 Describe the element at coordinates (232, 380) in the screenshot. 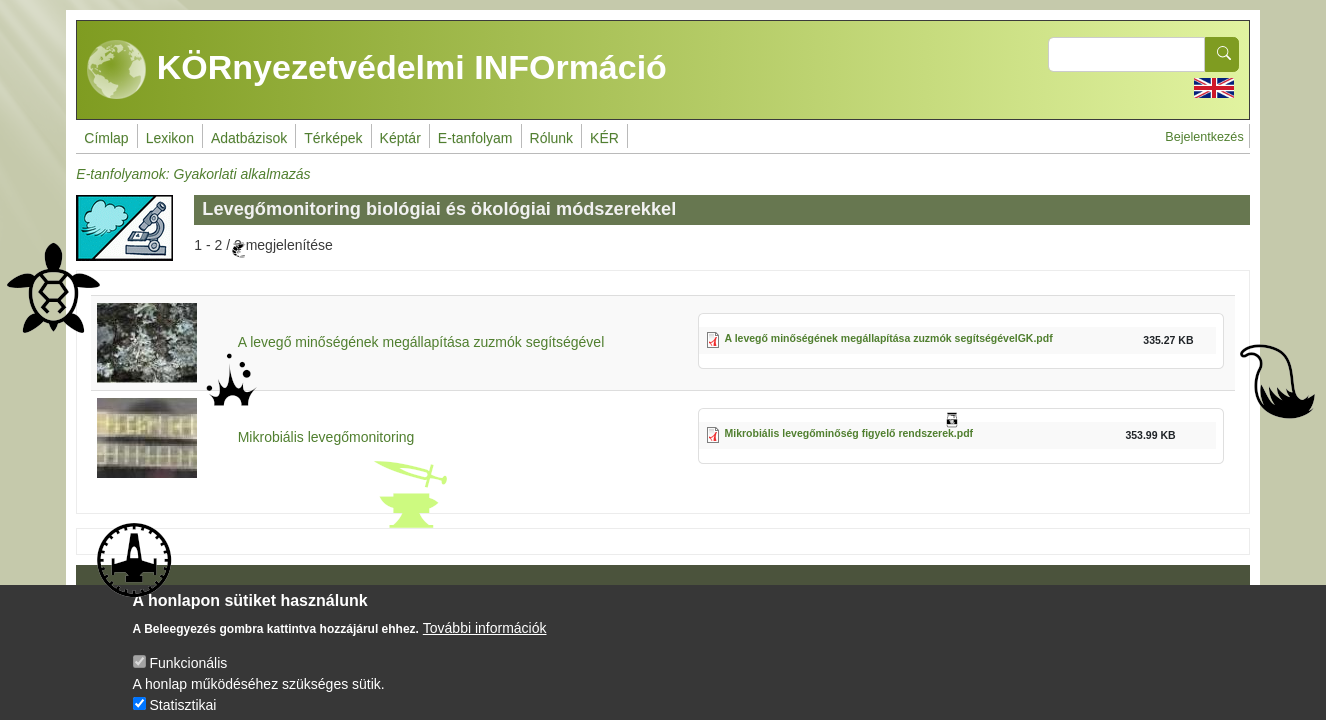

I see `indicates a splash effect or water impact in gameplay` at that location.